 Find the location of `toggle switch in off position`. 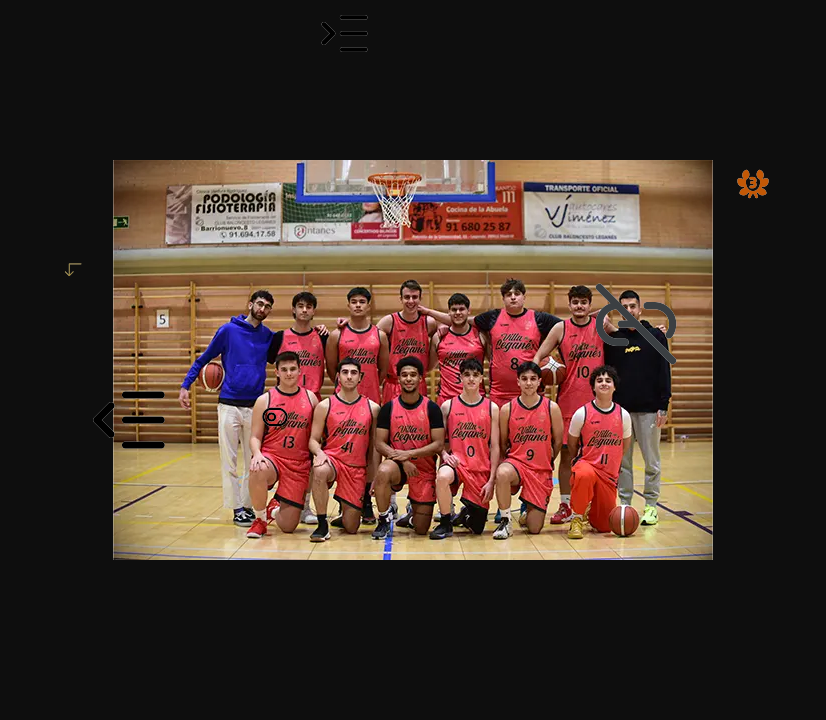

toggle switch in off position is located at coordinates (275, 417).